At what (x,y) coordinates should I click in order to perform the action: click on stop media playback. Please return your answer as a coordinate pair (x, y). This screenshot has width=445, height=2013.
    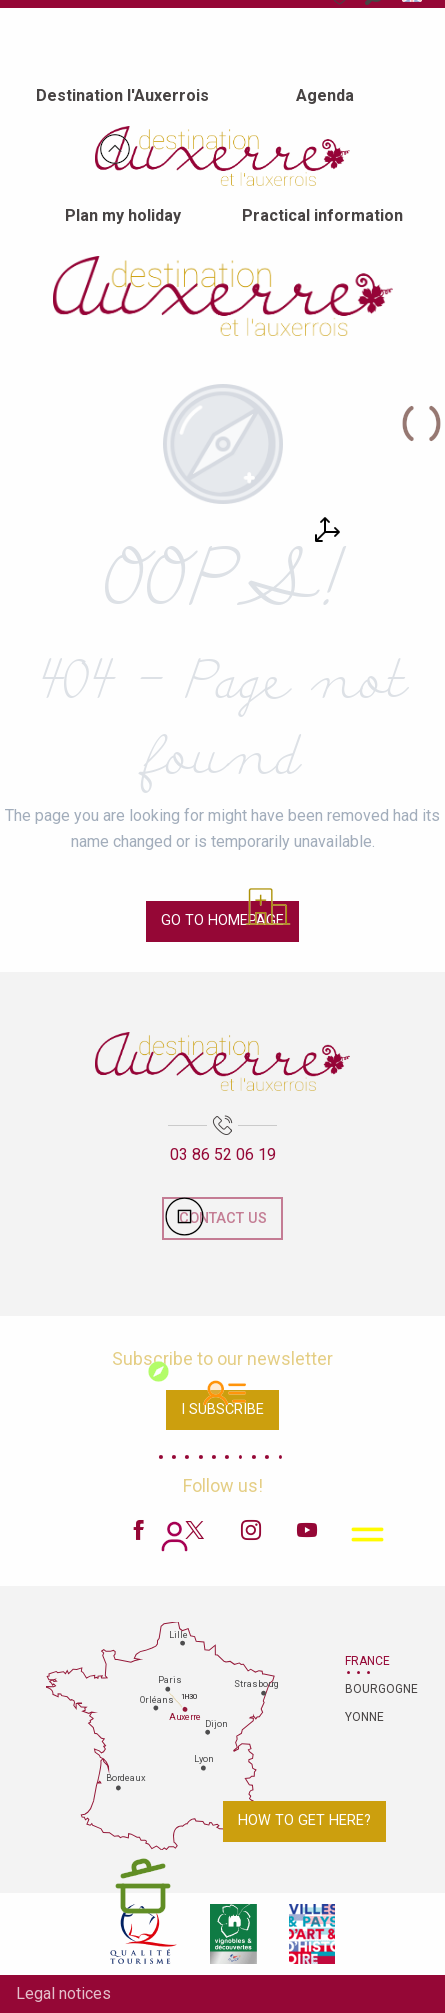
    Looking at the image, I should click on (184, 1216).